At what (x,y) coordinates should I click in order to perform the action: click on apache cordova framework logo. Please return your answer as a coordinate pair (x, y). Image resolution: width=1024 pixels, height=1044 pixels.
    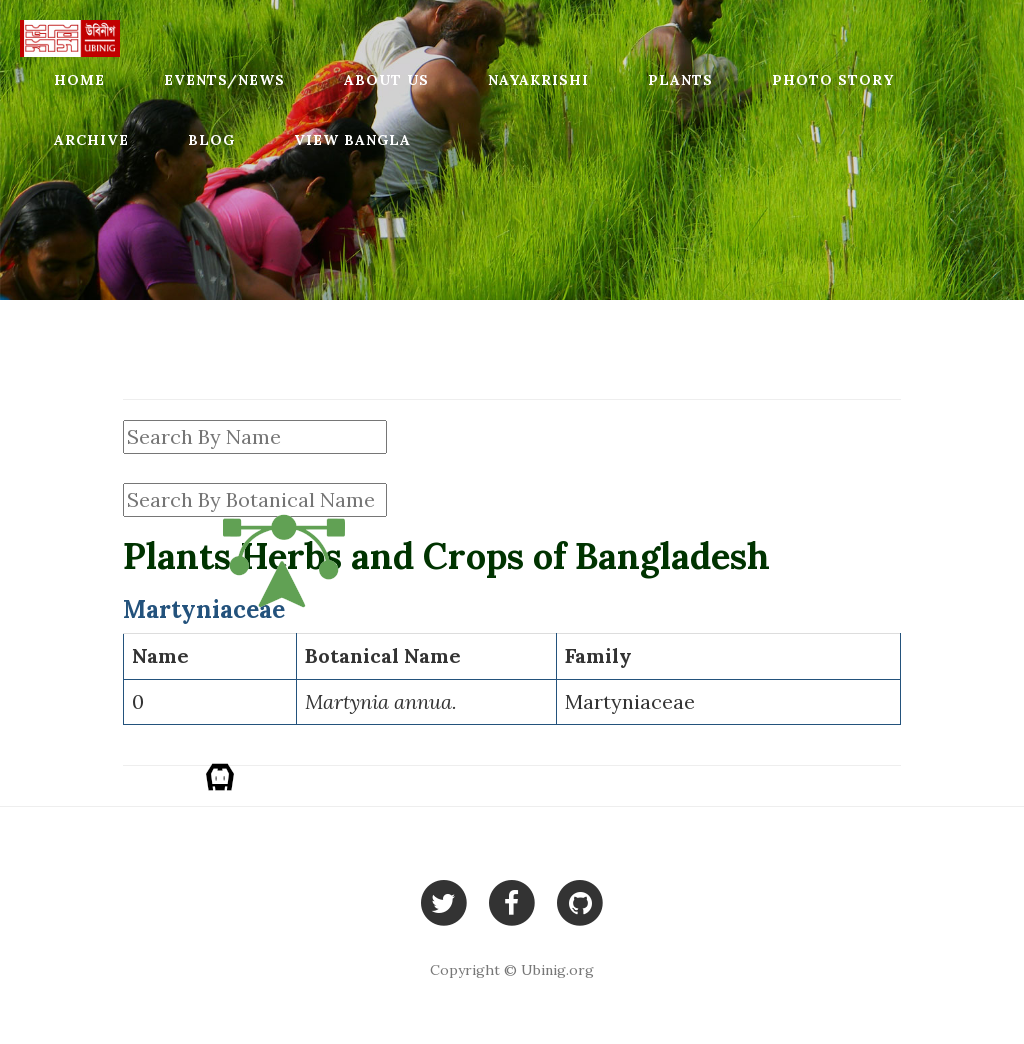
    Looking at the image, I should click on (220, 777).